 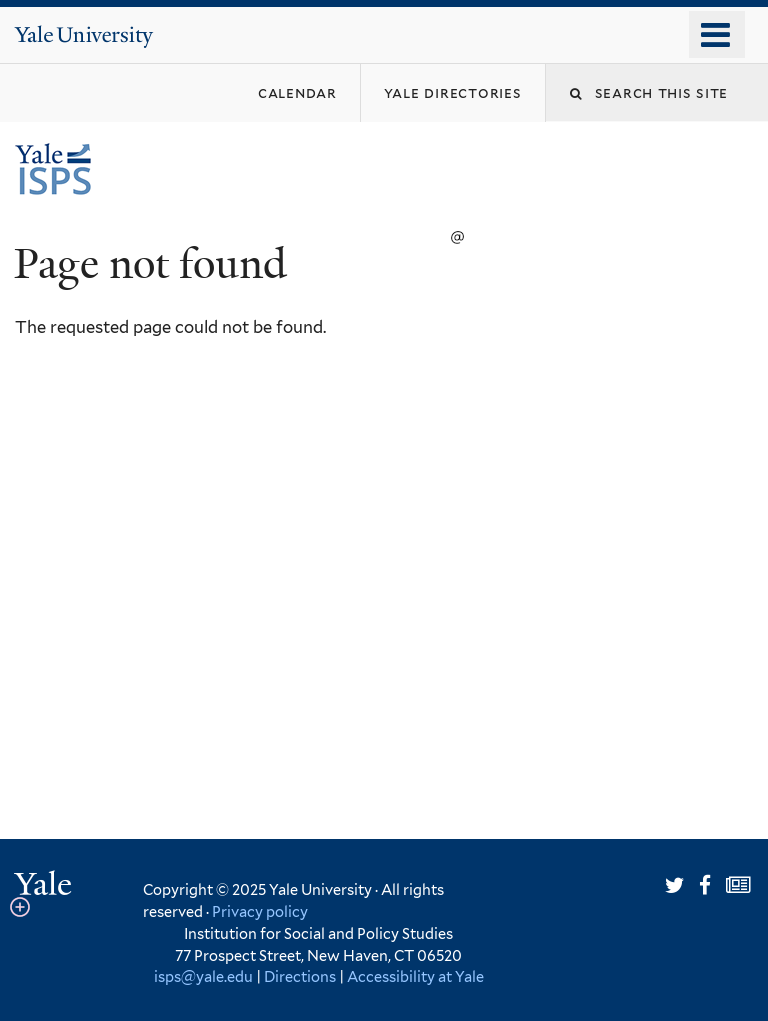 I want to click on add a new item, so click(x=20, y=907).